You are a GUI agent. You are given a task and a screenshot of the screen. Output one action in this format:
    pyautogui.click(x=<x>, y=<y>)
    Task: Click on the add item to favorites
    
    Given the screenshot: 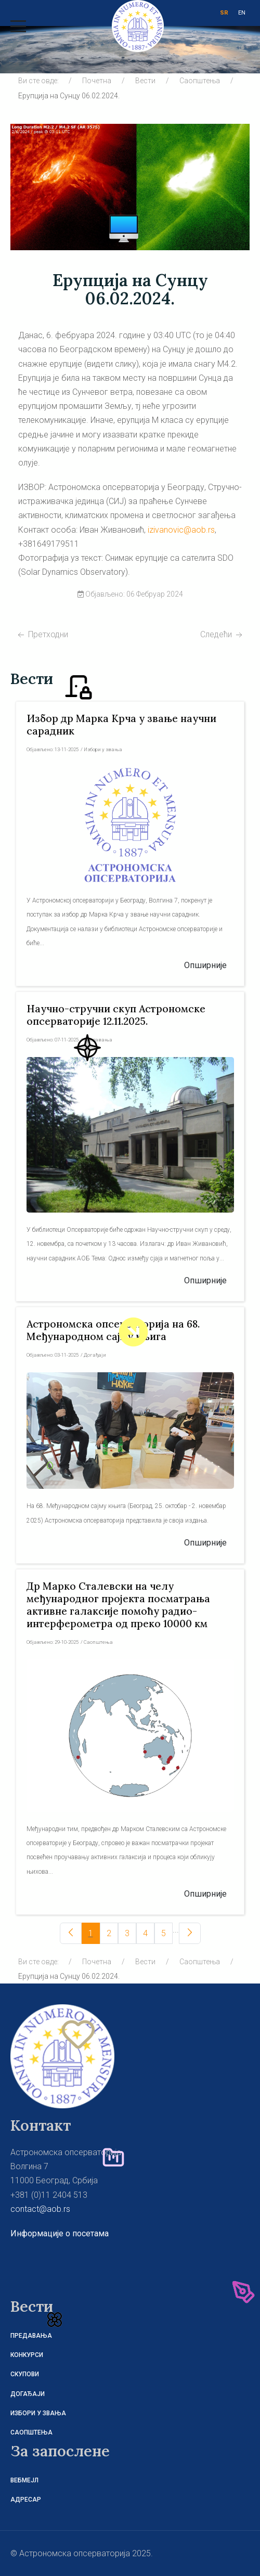 What is the action you would take?
    pyautogui.click(x=78, y=2033)
    